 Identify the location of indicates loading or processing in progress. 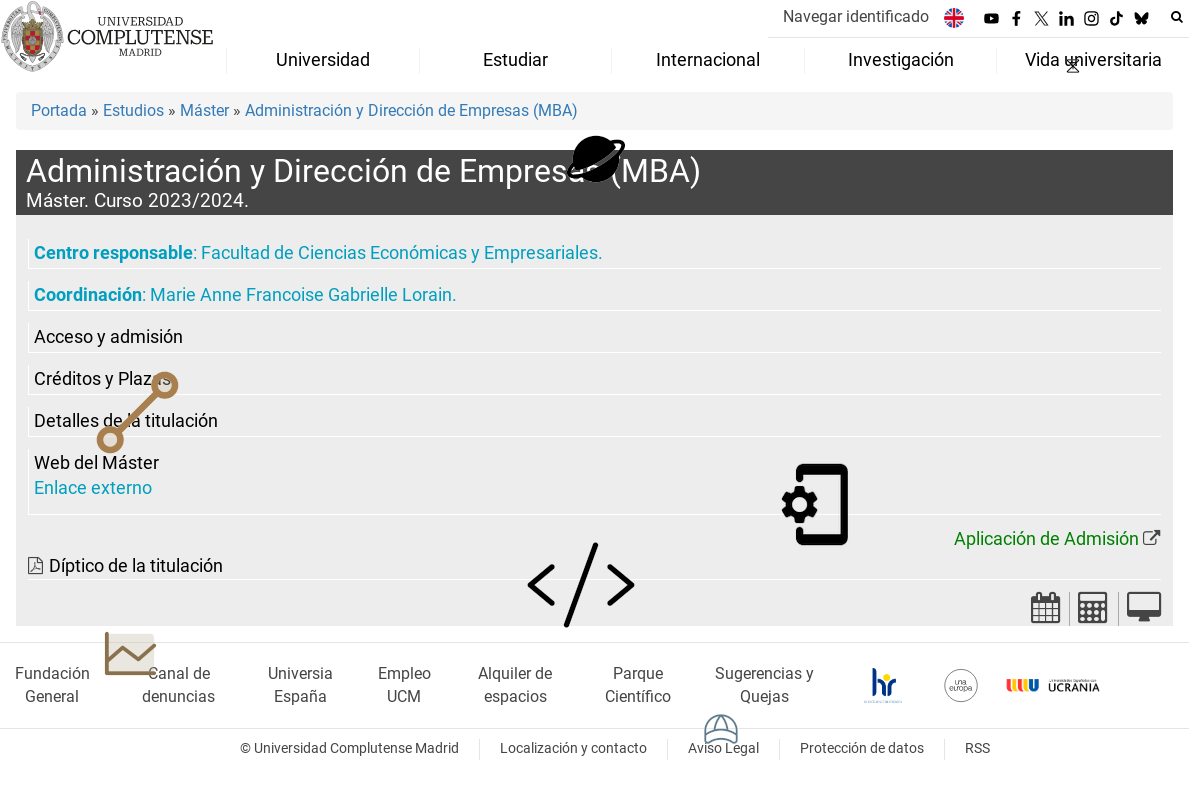
(1073, 66).